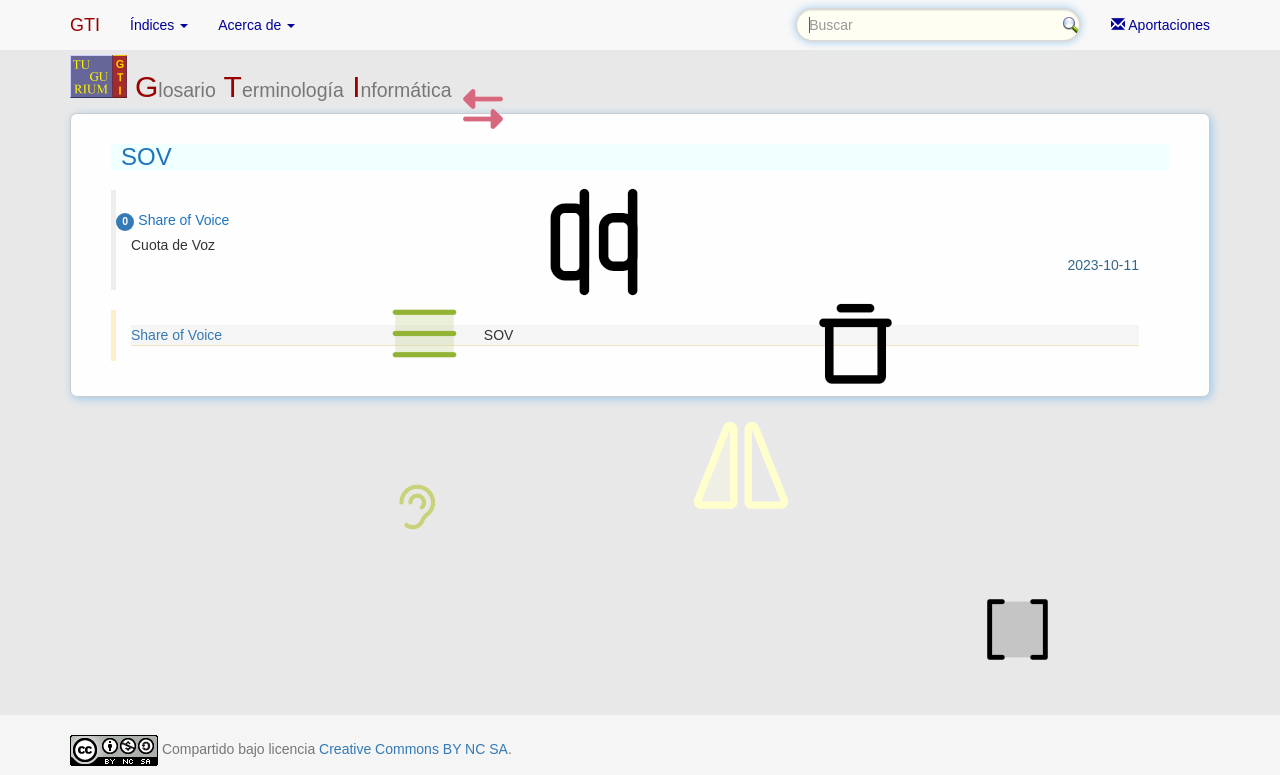 This screenshot has width=1280, height=775. What do you see at coordinates (594, 242) in the screenshot?
I see `distribute objects horizontally from the end` at bounding box center [594, 242].